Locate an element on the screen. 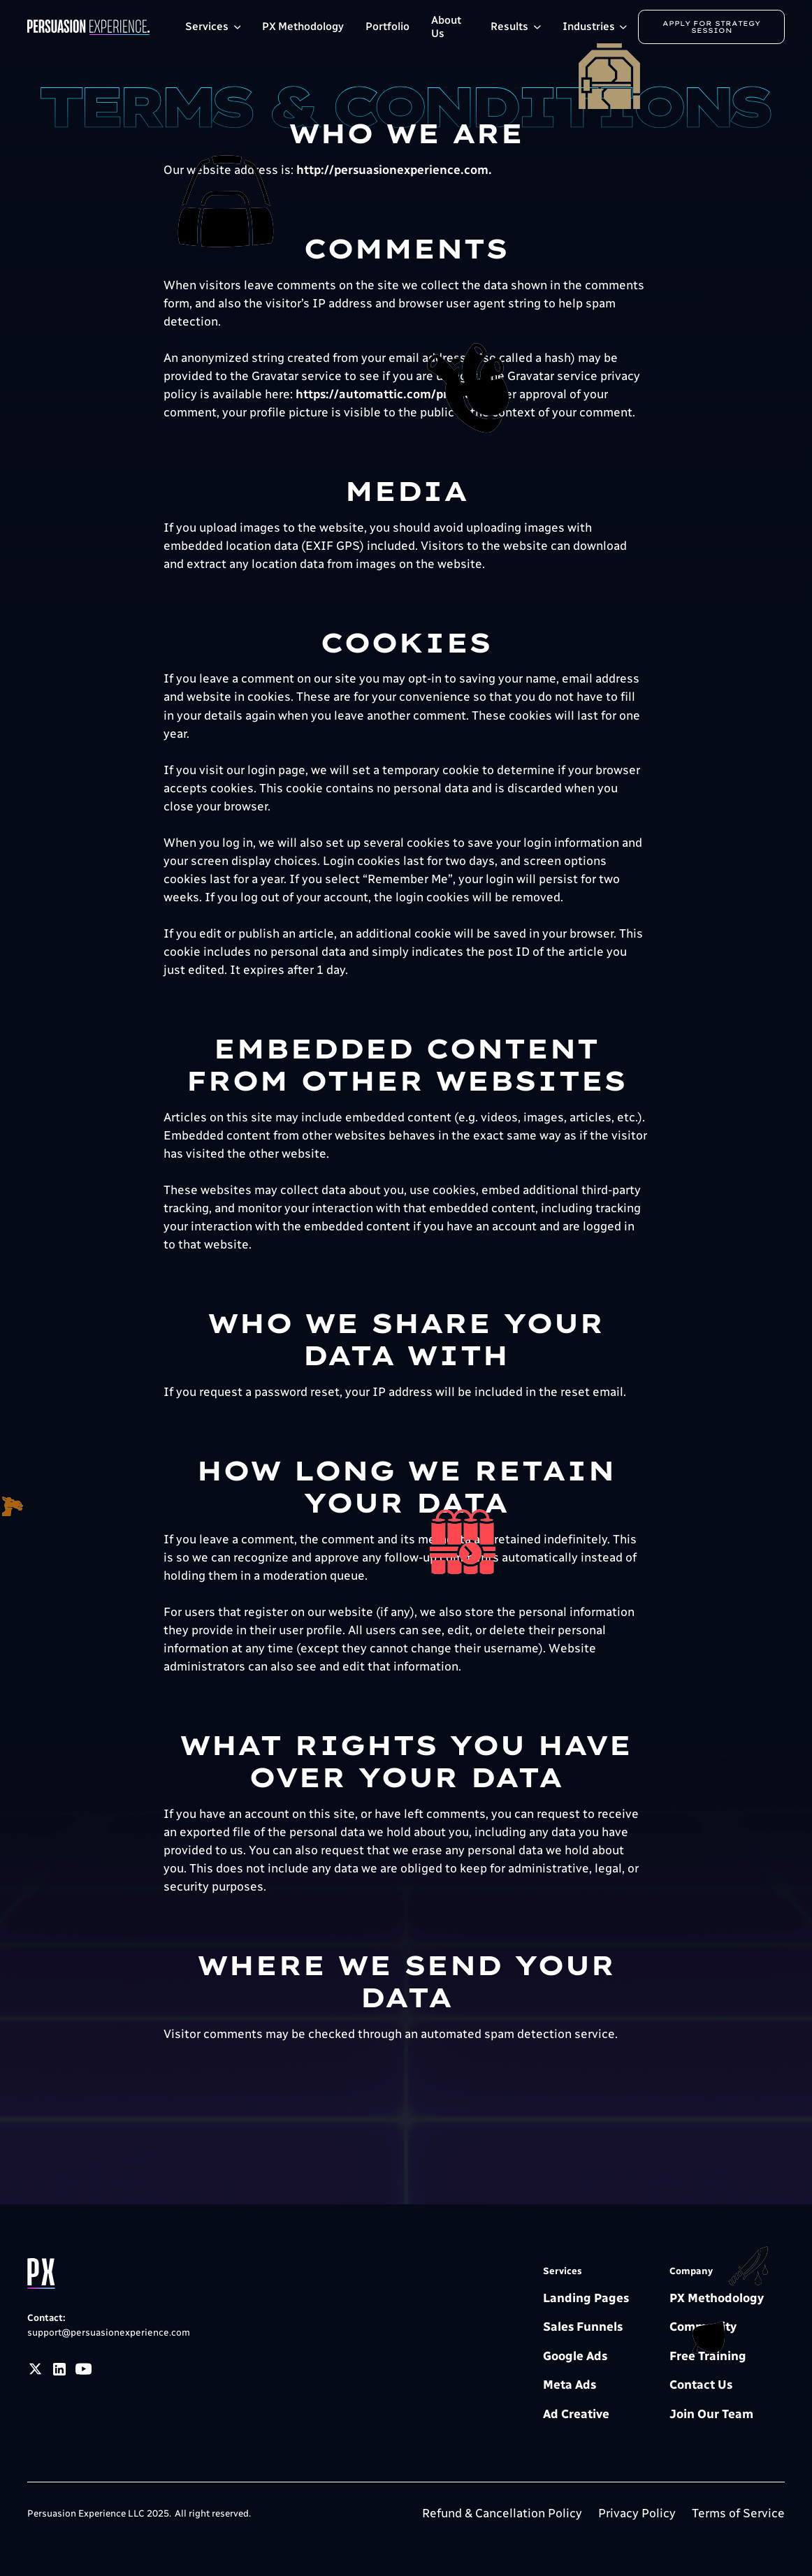 The image size is (812, 2576). view health or vital statistics is located at coordinates (470, 388).